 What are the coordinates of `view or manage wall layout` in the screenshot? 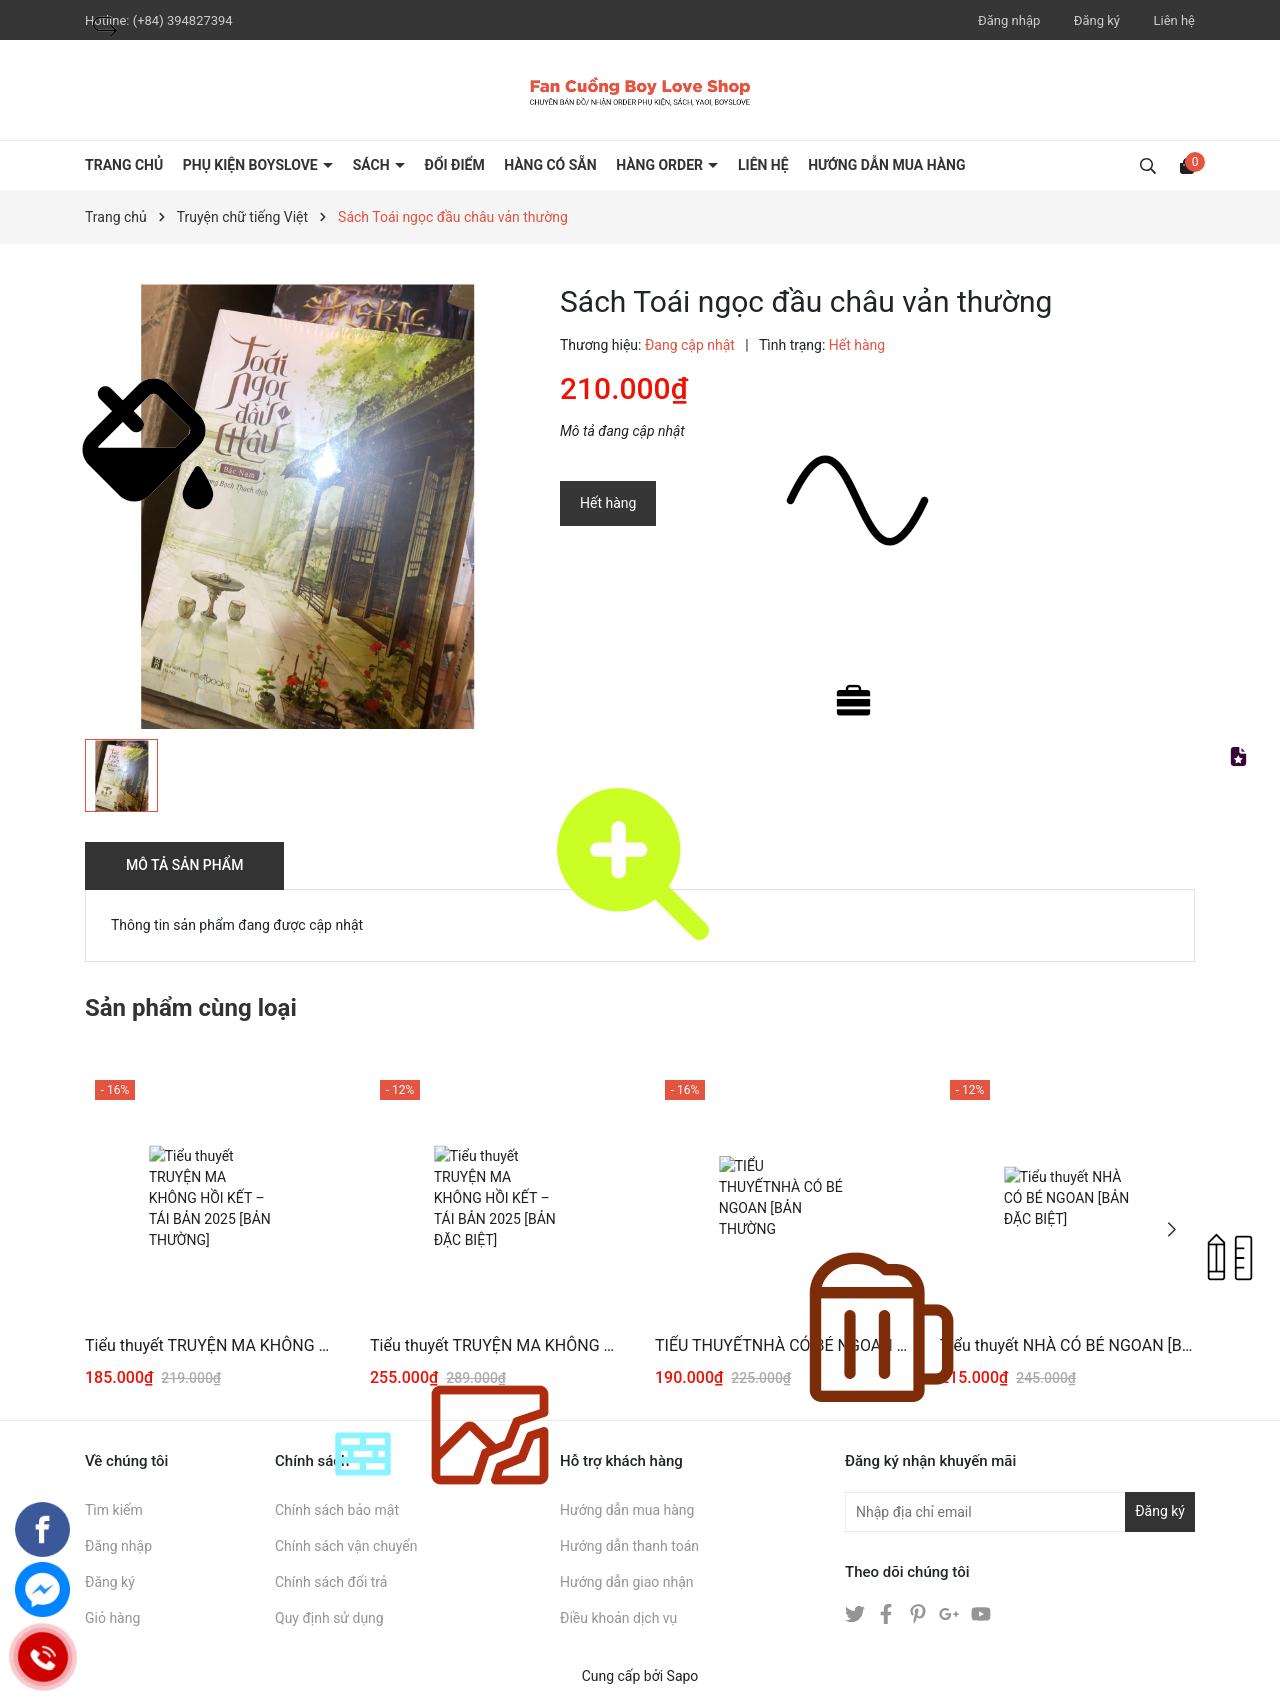 It's located at (363, 1454).